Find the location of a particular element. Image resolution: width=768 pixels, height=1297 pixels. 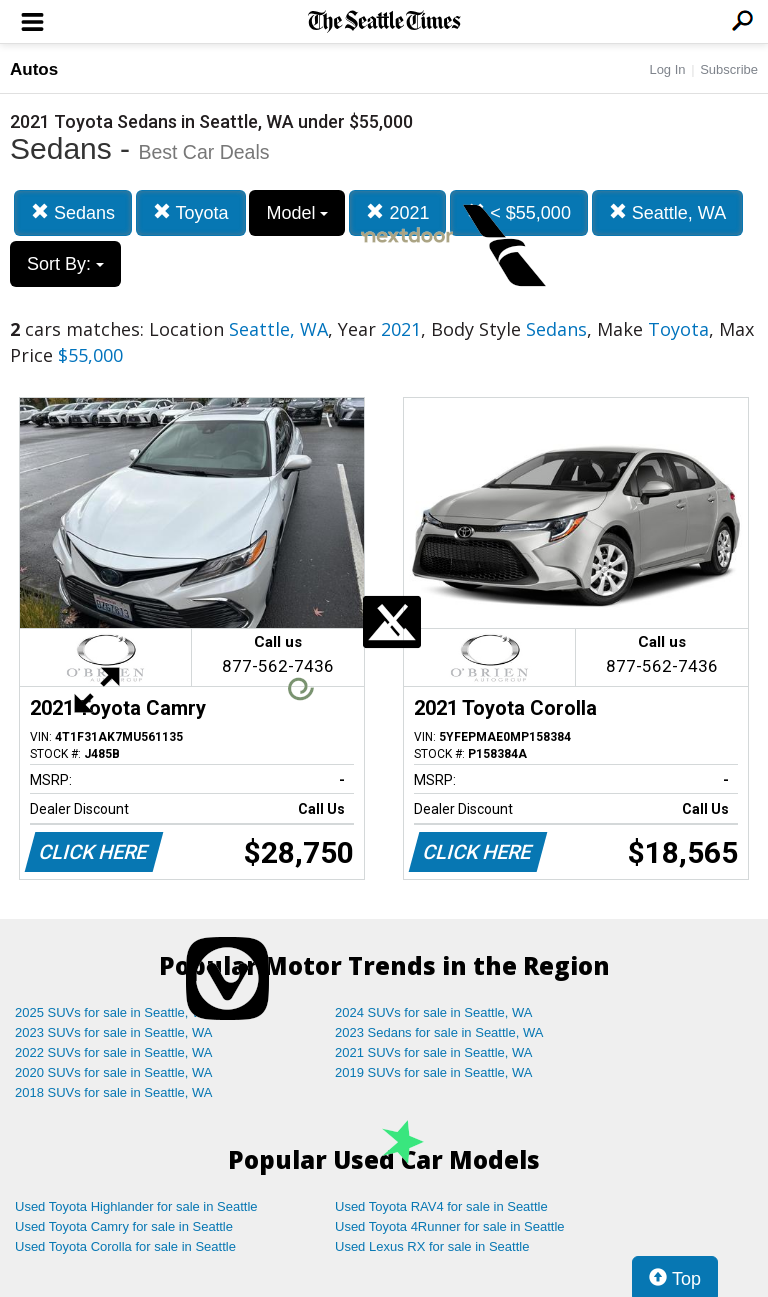

open vivaldi browser is located at coordinates (227, 978).